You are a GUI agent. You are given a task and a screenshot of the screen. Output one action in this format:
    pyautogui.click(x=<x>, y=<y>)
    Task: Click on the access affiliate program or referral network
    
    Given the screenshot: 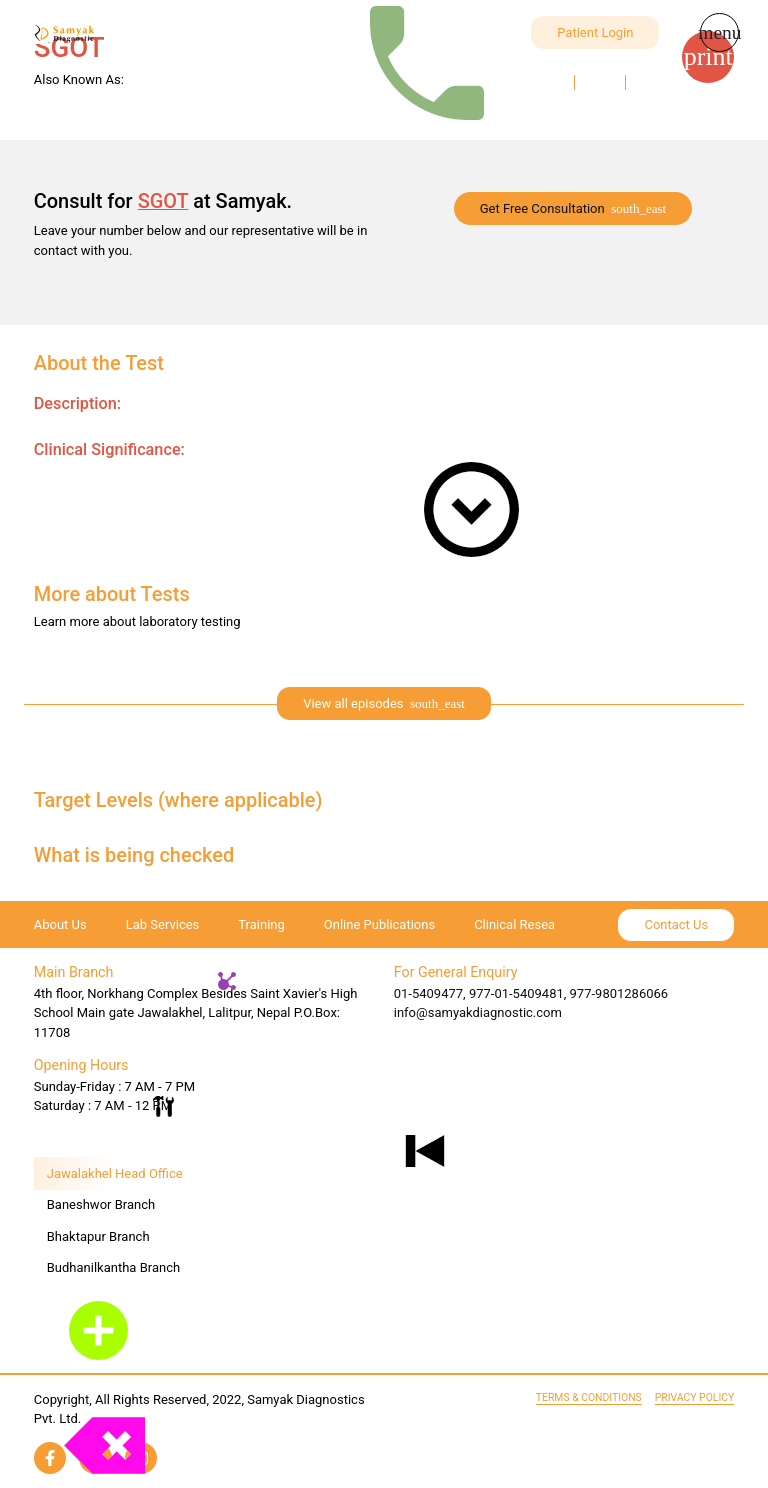 What is the action you would take?
    pyautogui.click(x=227, y=981)
    